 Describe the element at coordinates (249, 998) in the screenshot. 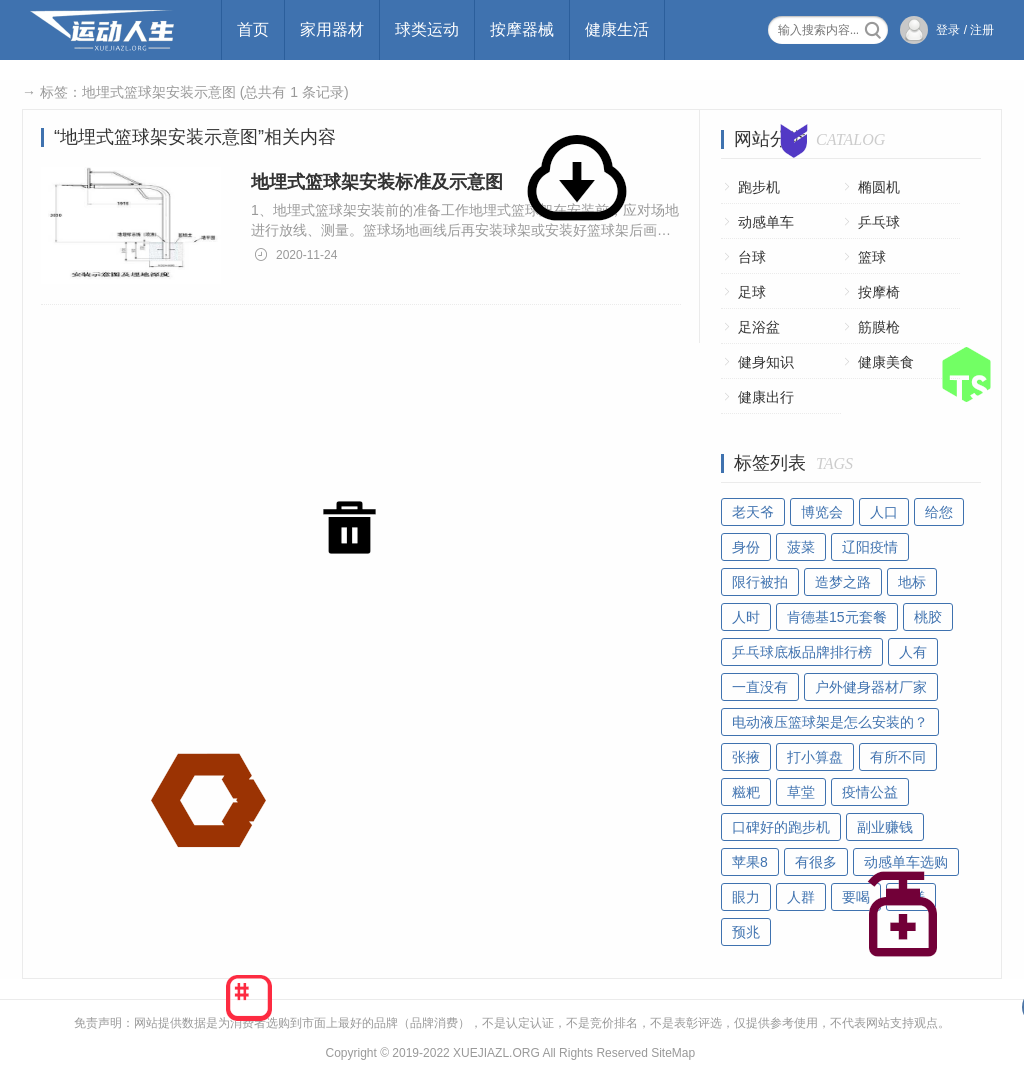

I see `open stackedit markdown editor` at that location.